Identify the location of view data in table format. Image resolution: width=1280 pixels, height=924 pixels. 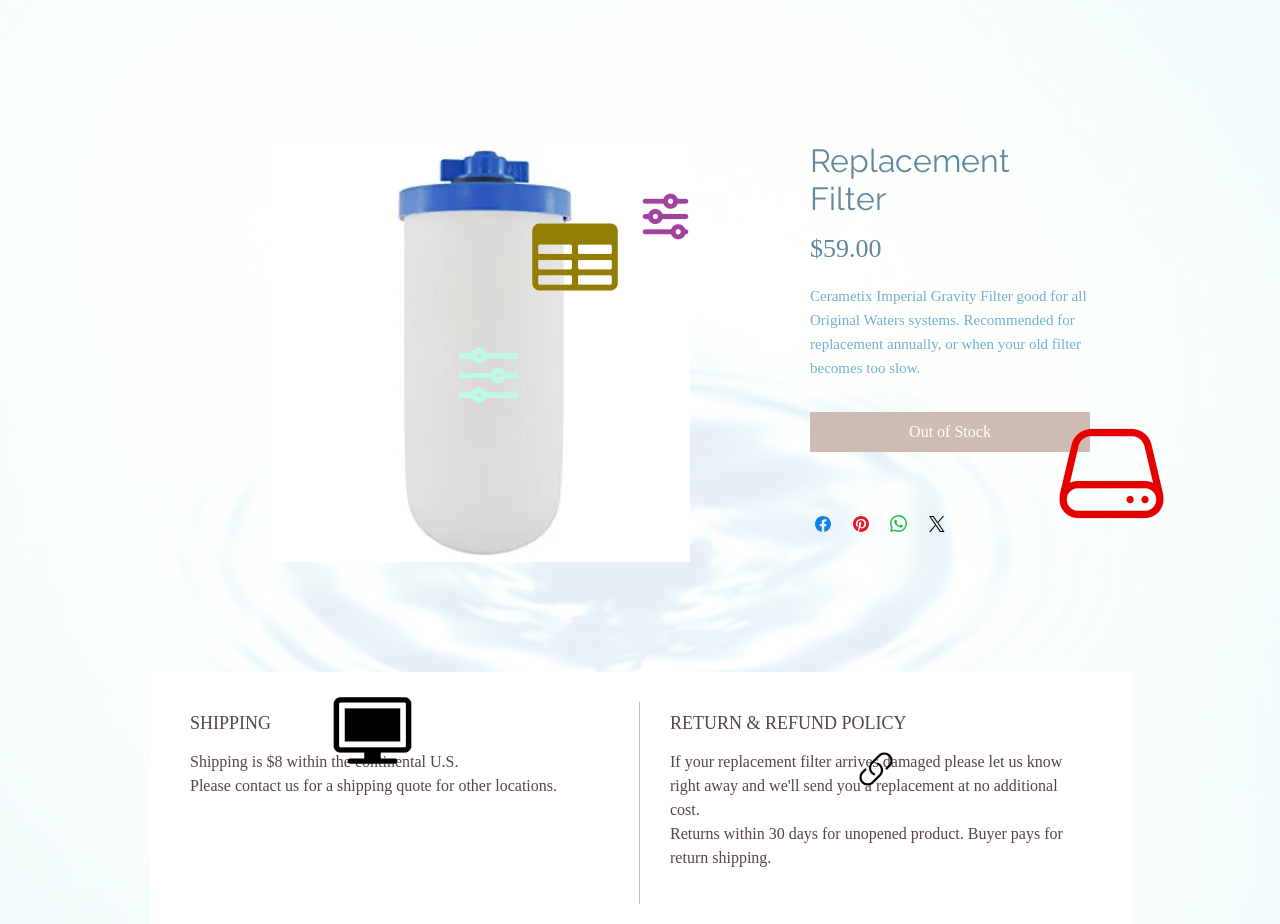
(575, 257).